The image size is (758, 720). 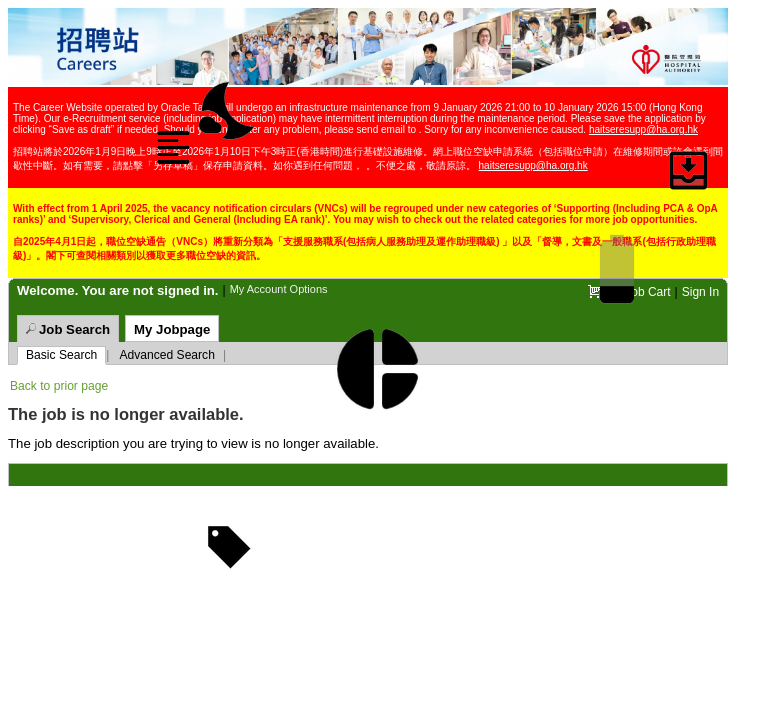 I want to click on toggle dark mode or night theme, so click(x=230, y=110).